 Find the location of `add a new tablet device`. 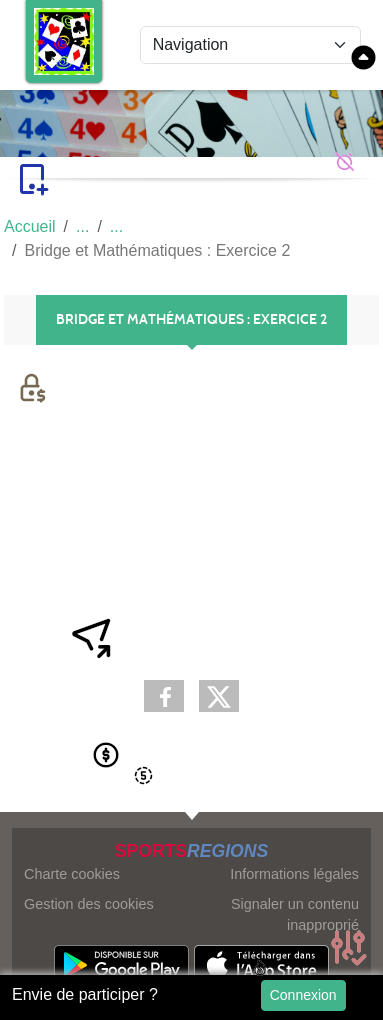

add a new tablet device is located at coordinates (32, 179).